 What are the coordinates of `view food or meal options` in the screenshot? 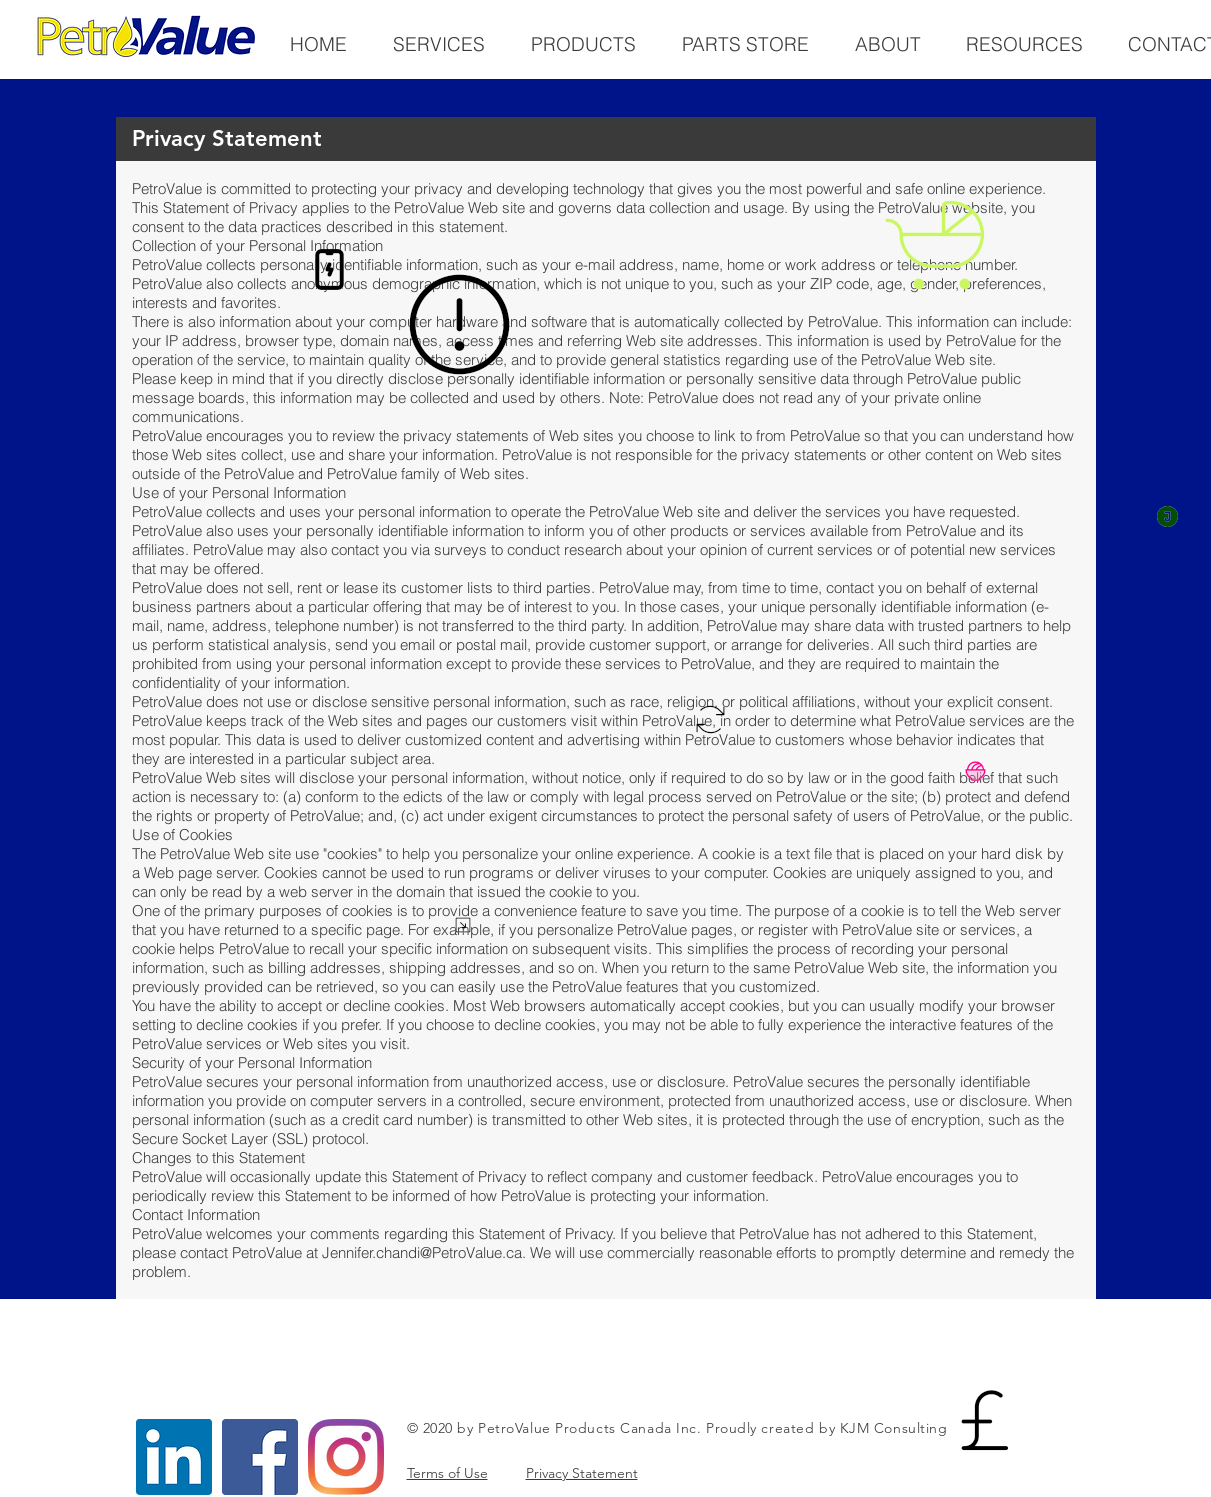 It's located at (975, 771).